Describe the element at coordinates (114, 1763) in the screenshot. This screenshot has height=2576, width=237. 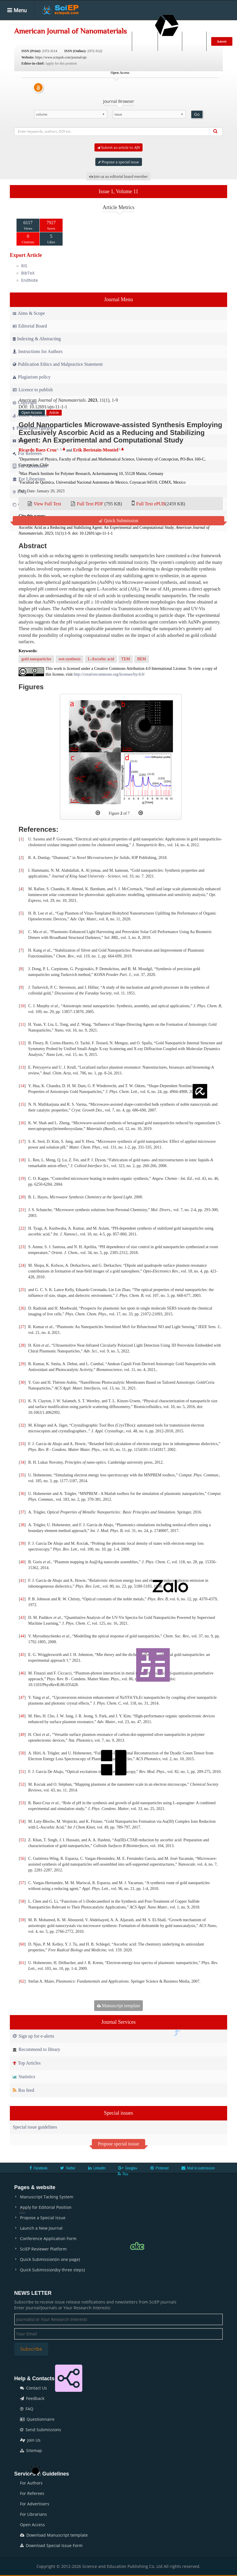
I see `switch to grid layout view` at that location.